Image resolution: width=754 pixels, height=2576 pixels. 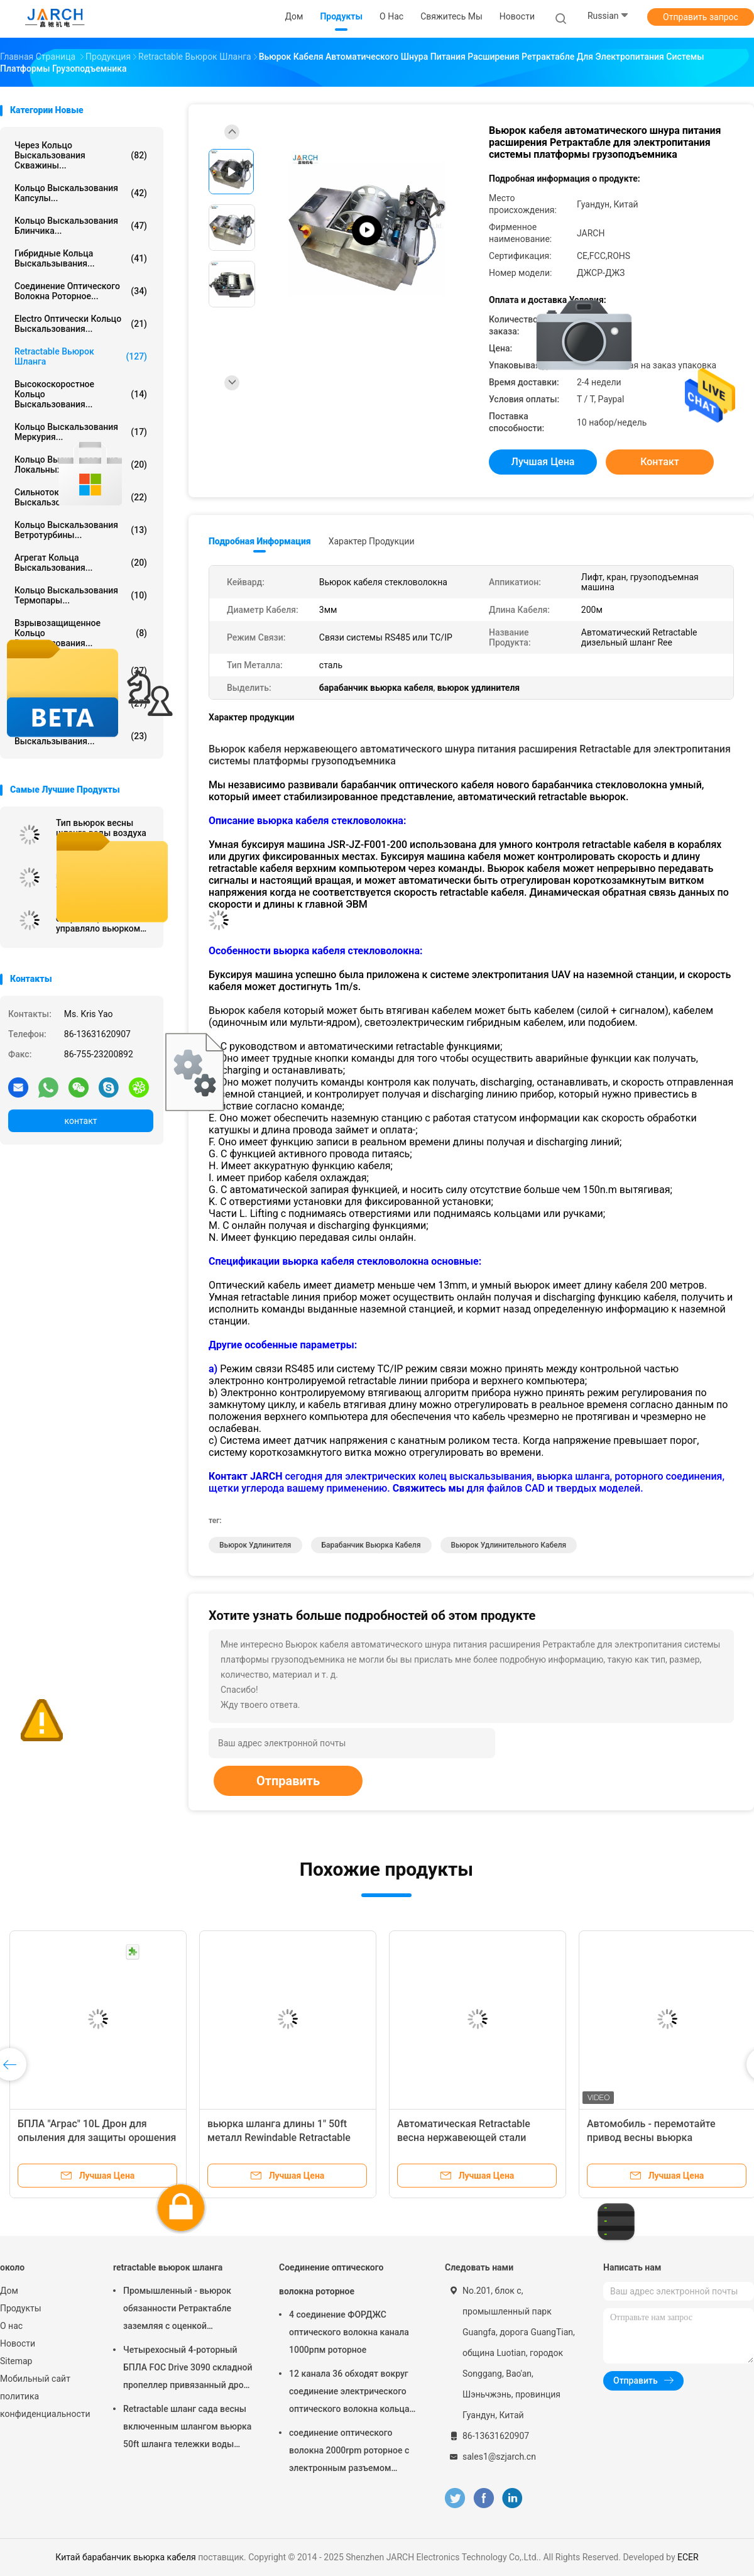 I want to click on open camera app, so click(x=584, y=334).